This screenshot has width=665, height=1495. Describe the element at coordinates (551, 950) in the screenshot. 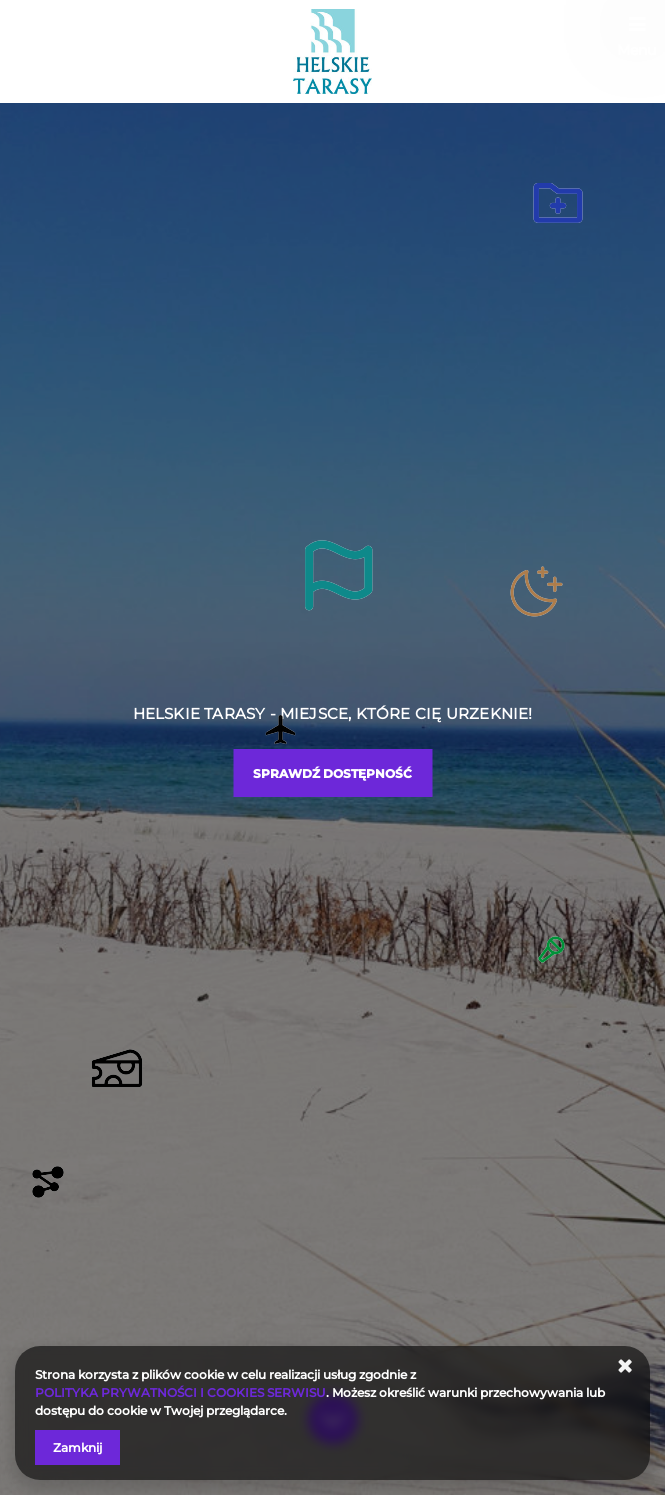

I see `access voice or audio recording features` at that location.